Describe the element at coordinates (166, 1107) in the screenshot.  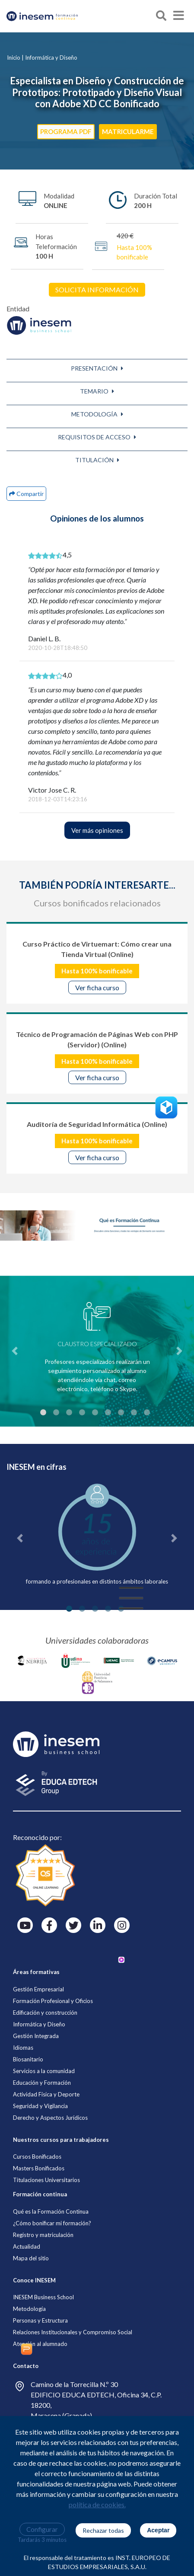
I see `open the flatpak software center` at that location.